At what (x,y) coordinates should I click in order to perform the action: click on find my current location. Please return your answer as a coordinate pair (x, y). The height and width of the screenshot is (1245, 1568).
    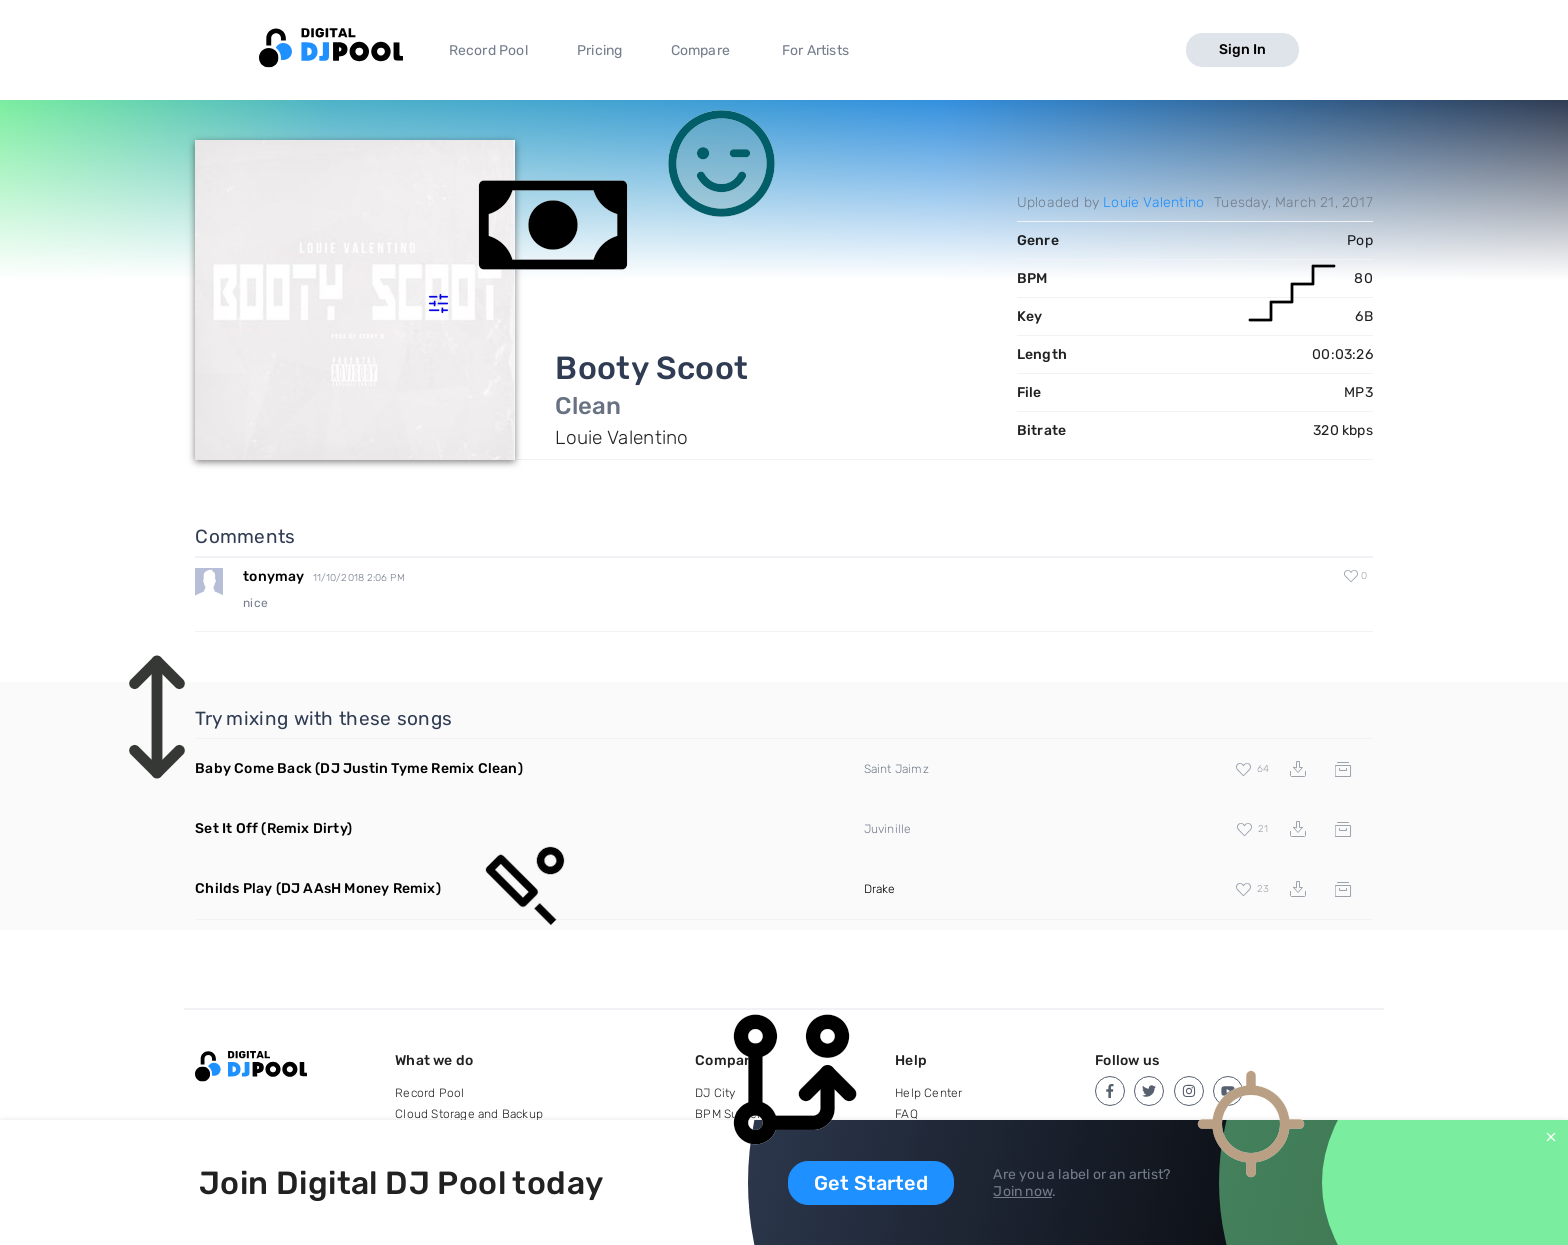
    Looking at the image, I should click on (1251, 1124).